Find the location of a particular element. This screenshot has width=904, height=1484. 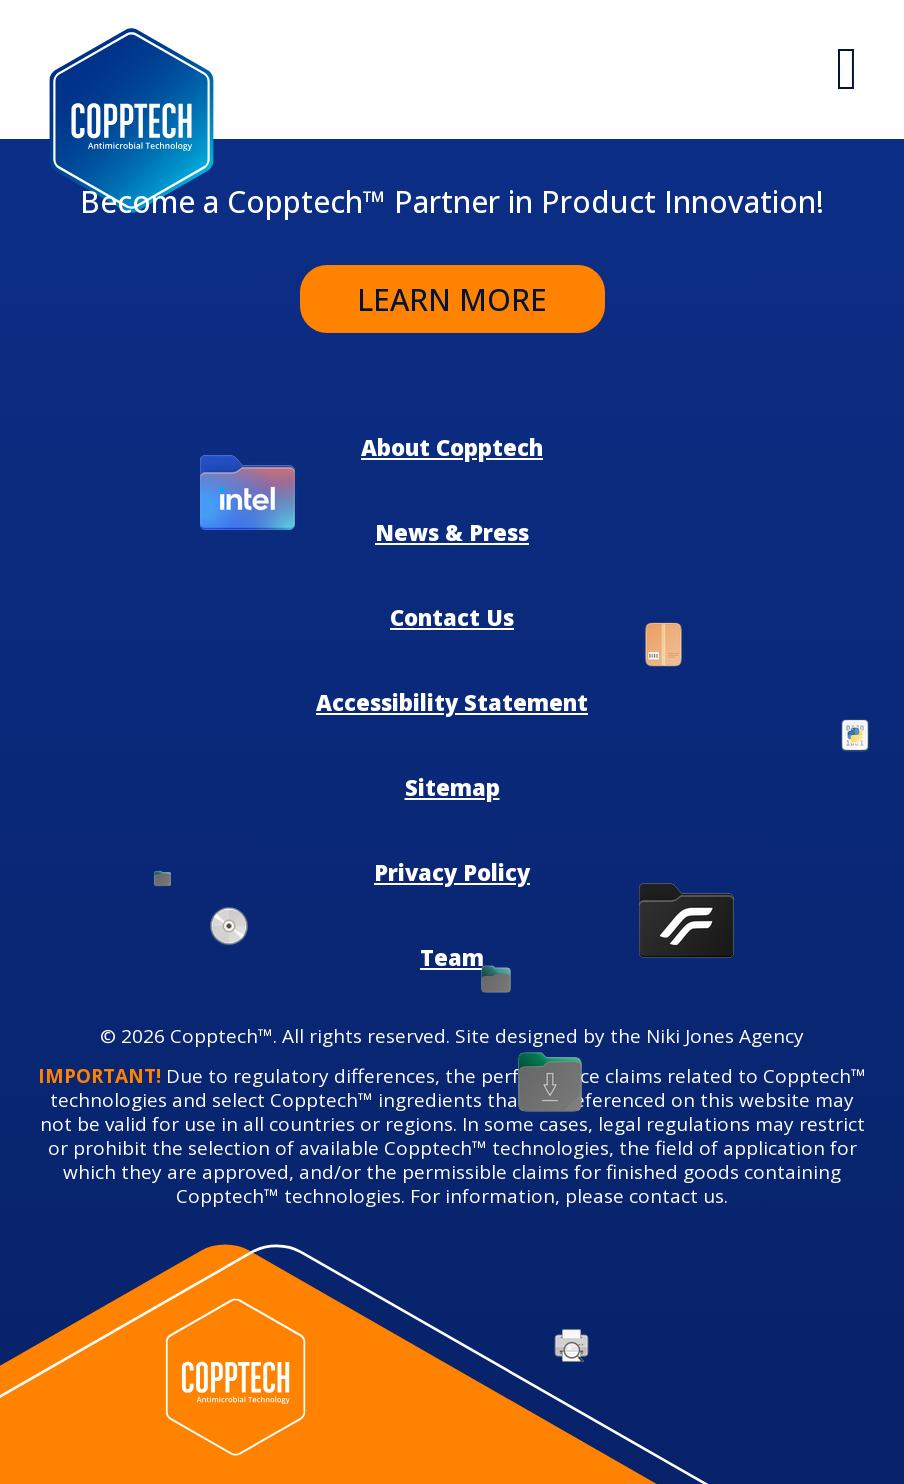

preview document before printing is located at coordinates (571, 1345).